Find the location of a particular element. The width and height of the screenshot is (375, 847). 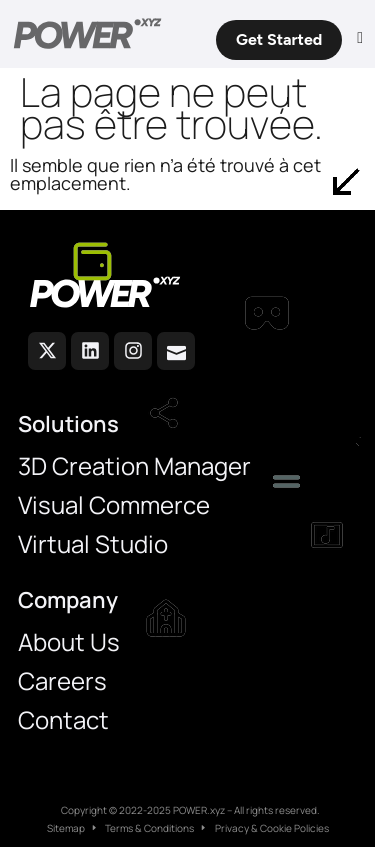

play or browse music videos is located at coordinates (327, 535).